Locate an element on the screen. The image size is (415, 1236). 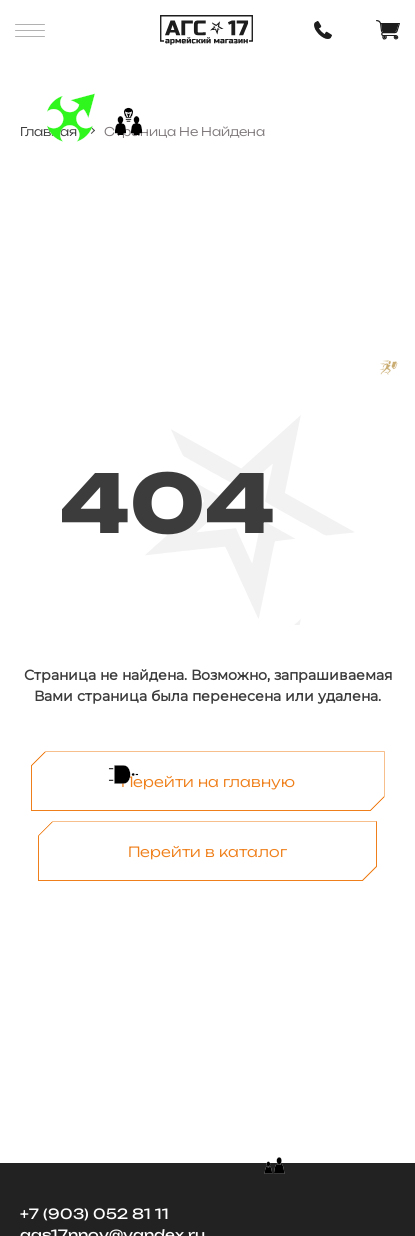
represents a NAND logic gate in a circuit diagram is located at coordinates (123, 774).